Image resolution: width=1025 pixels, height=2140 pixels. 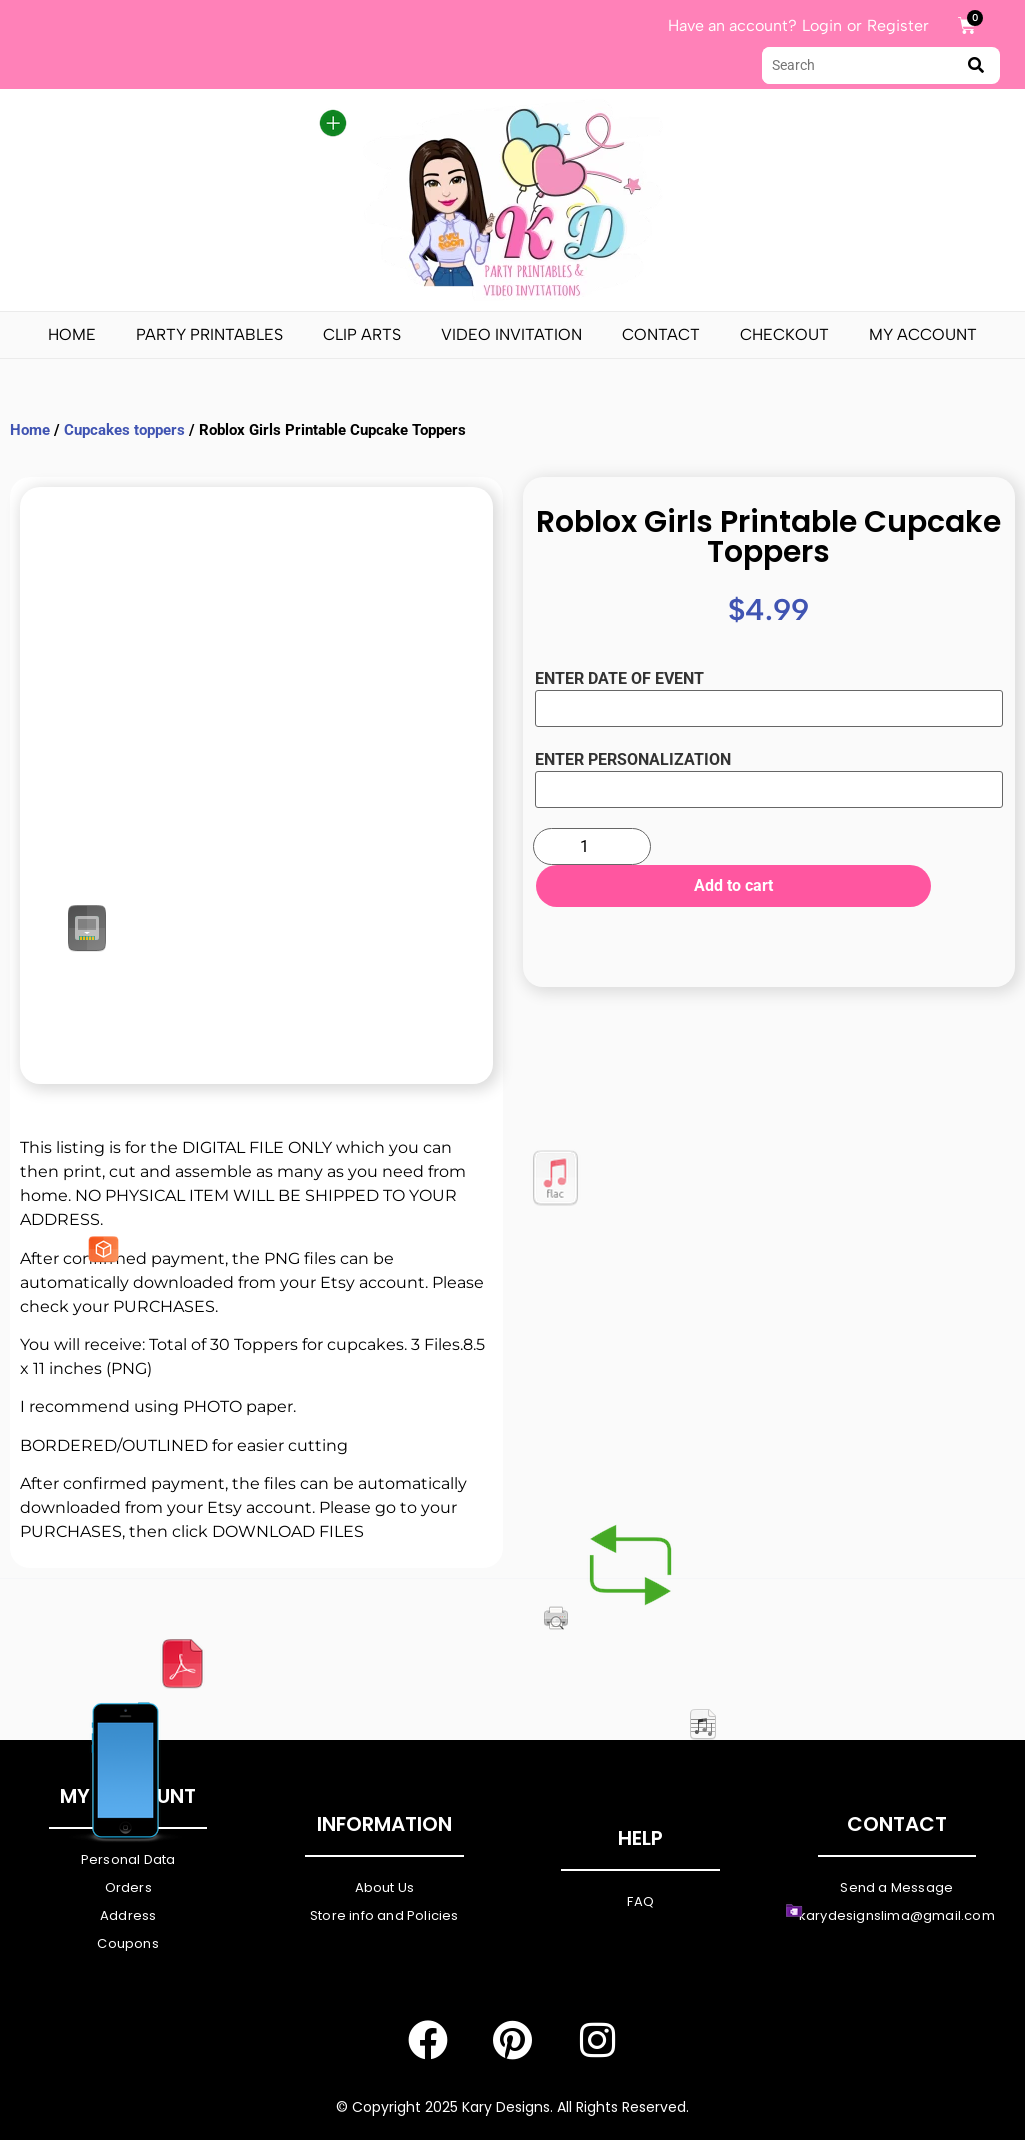 I want to click on open a pdf document, so click(x=182, y=1663).